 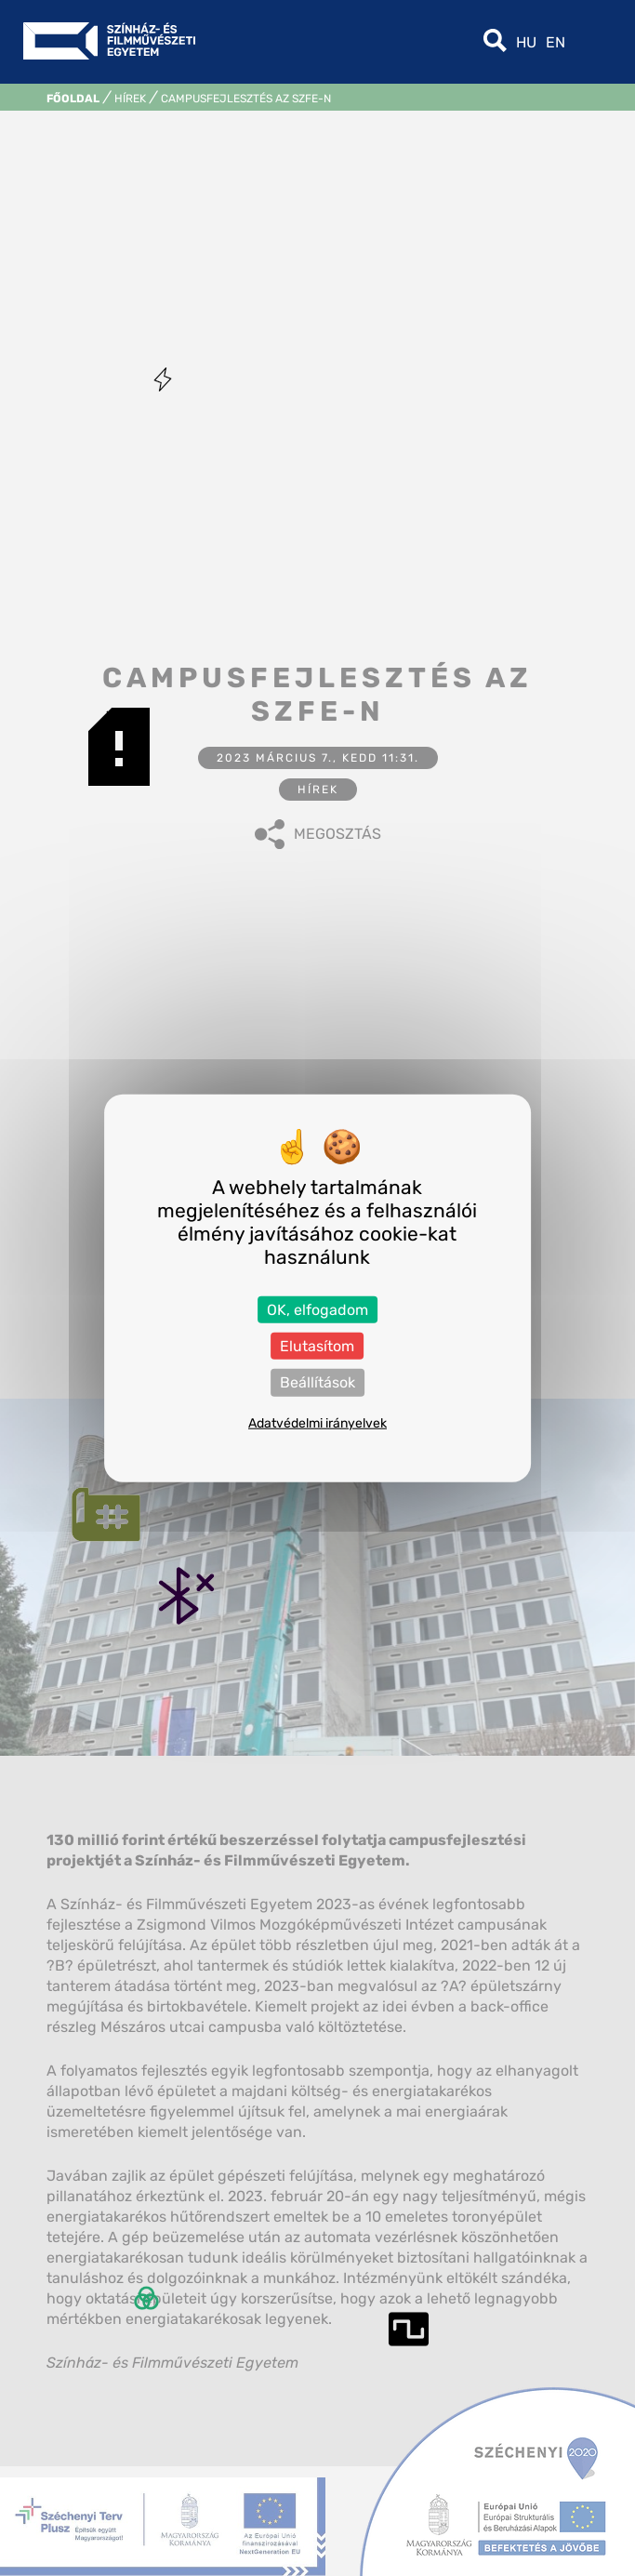 What do you see at coordinates (106, 1517) in the screenshot?
I see `view project blueprints or technical documents` at bounding box center [106, 1517].